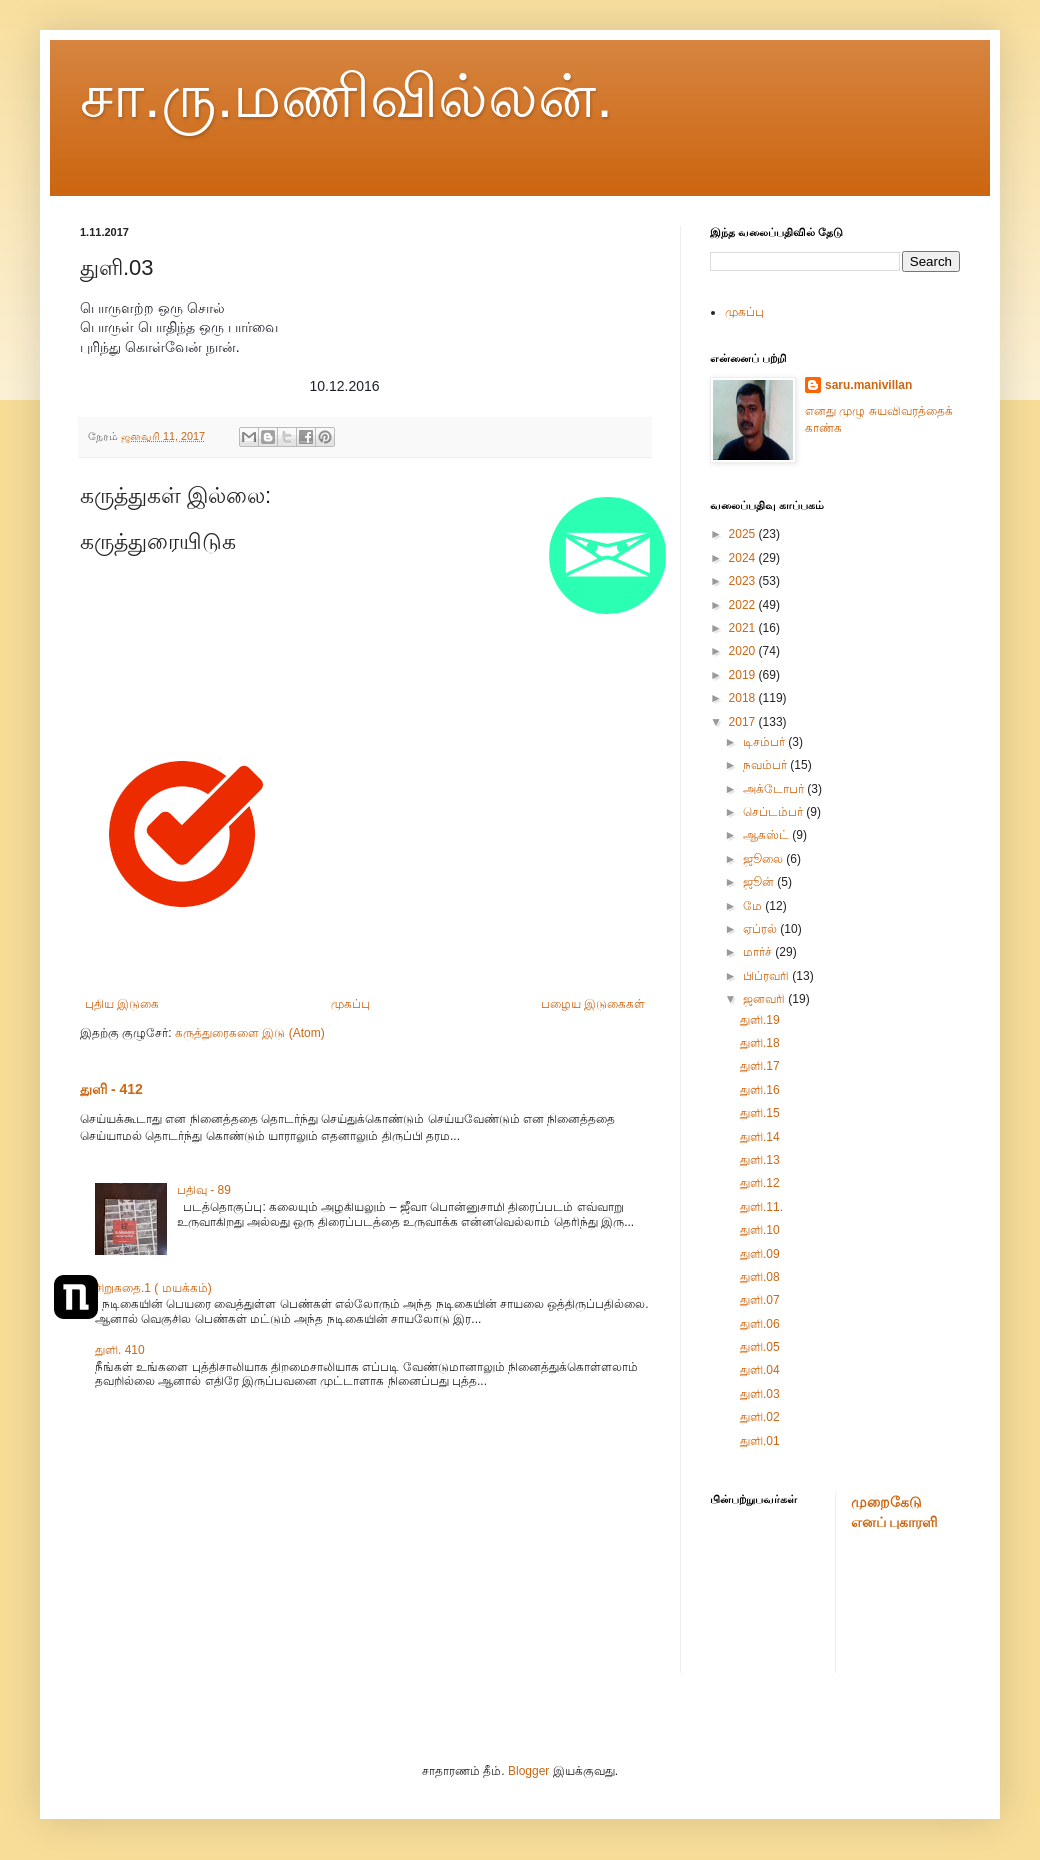 The height and width of the screenshot is (1860, 1040). What do you see at coordinates (607, 555) in the screenshot?
I see `open invoice ninja app` at bounding box center [607, 555].